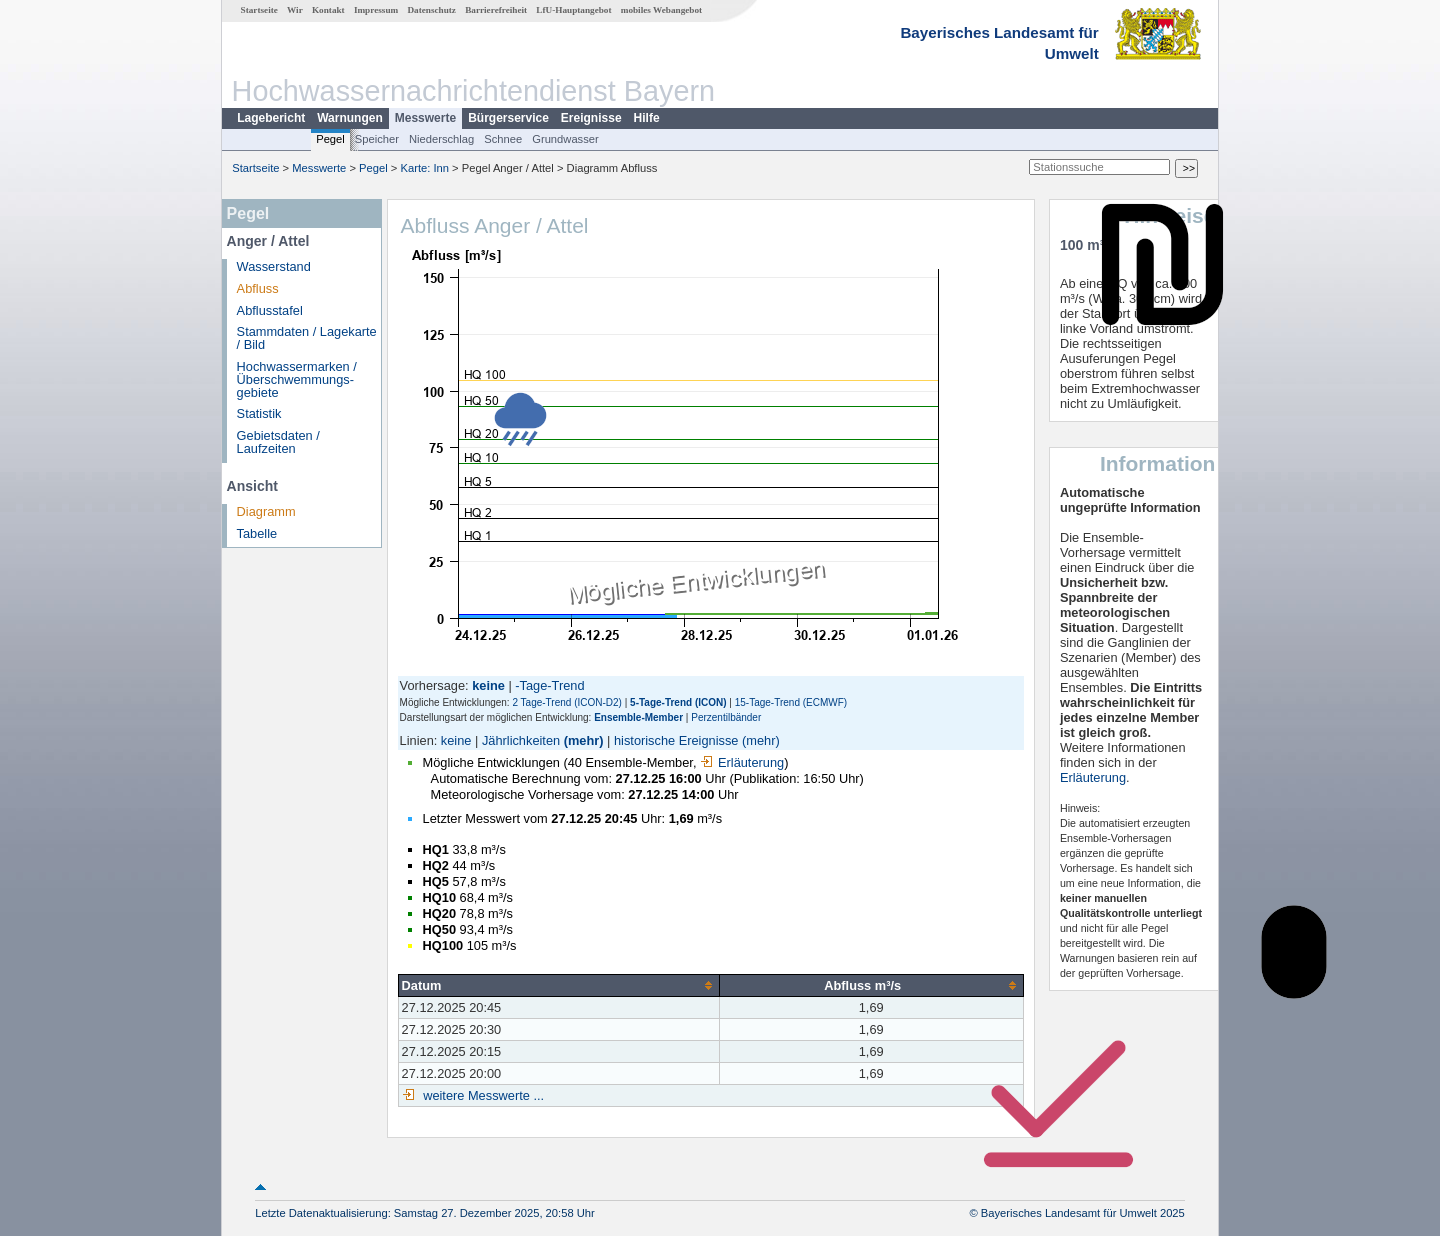 The image size is (1440, 1236). I want to click on indicates price or amount in Israeli shekels, so click(1162, 264).